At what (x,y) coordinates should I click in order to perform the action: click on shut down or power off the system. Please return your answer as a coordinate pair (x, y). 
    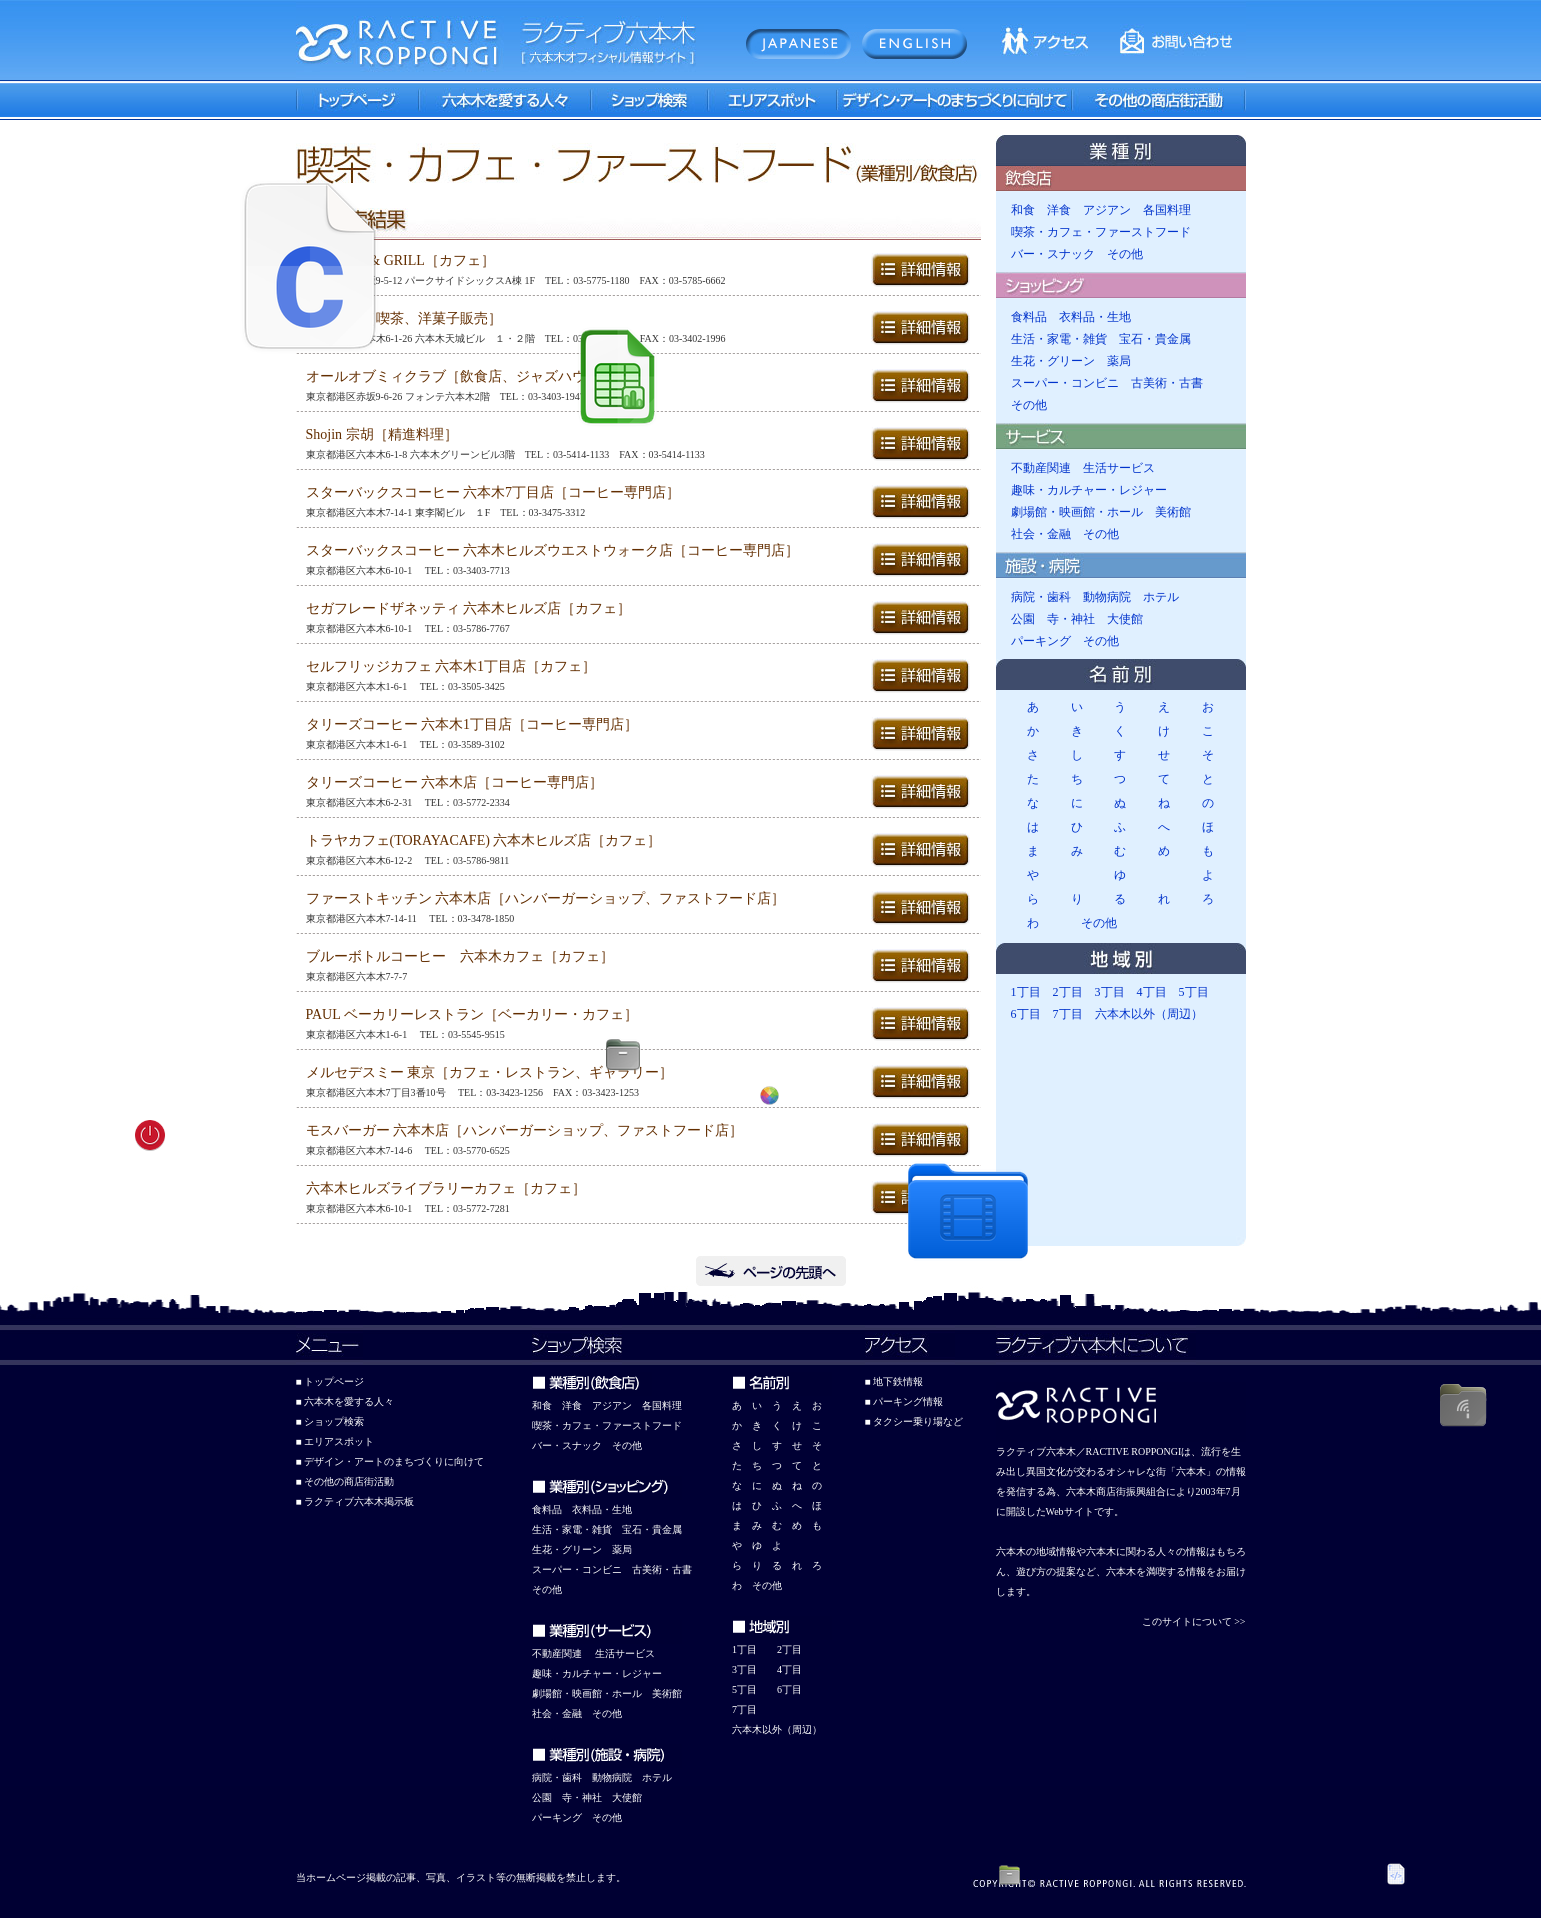
    Looking at the image, I should click on (150, 1135).